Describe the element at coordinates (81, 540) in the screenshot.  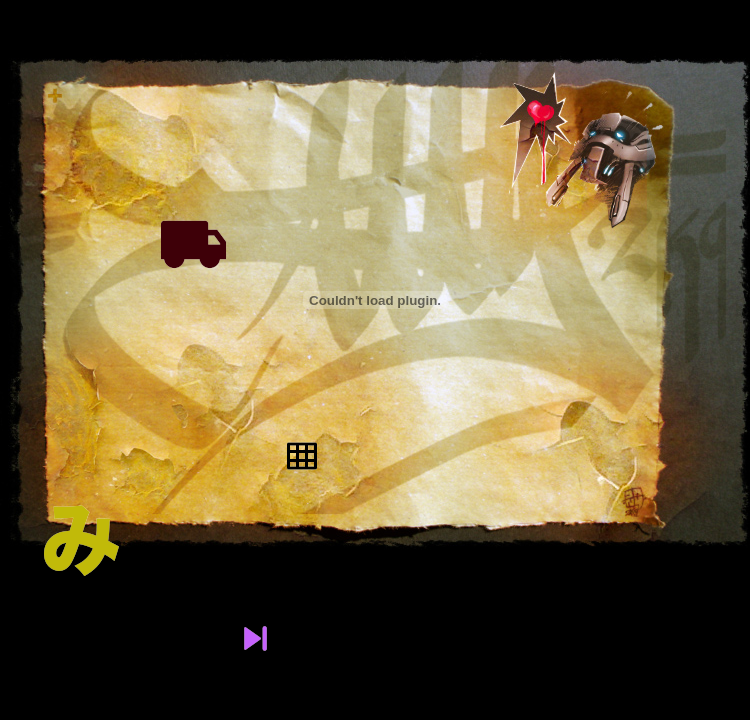
I see `open the Mihon manga reader app` at that location.